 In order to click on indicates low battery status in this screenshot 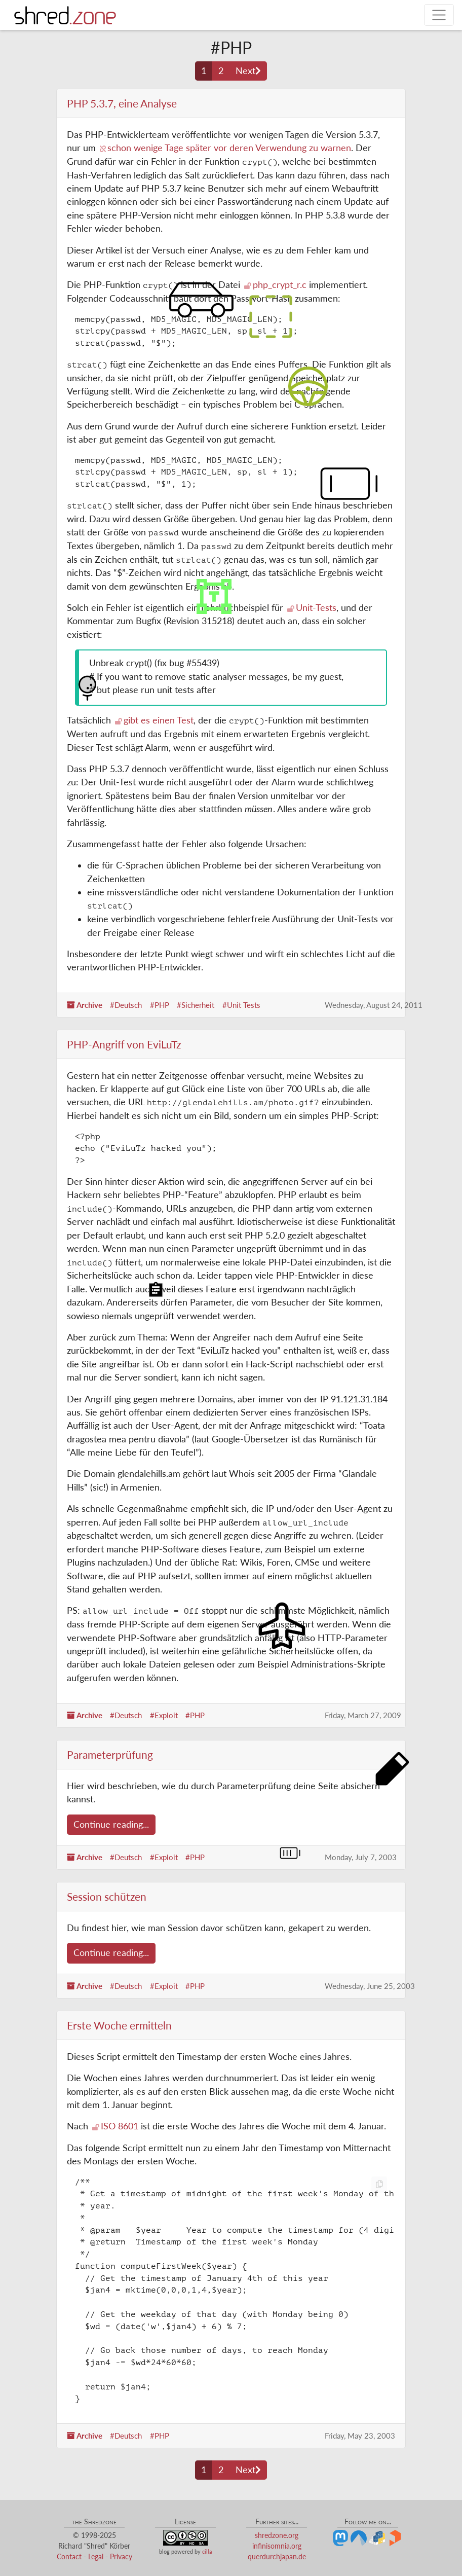, I will do `click(348, 484)`.